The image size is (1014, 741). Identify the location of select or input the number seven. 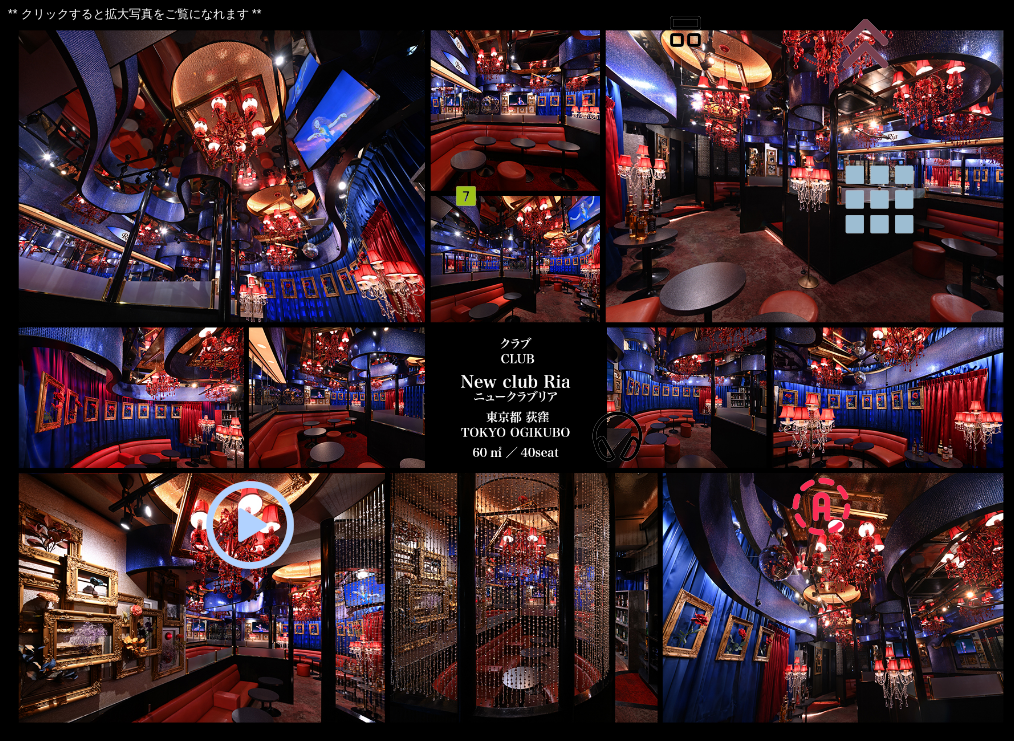
(466, 196).